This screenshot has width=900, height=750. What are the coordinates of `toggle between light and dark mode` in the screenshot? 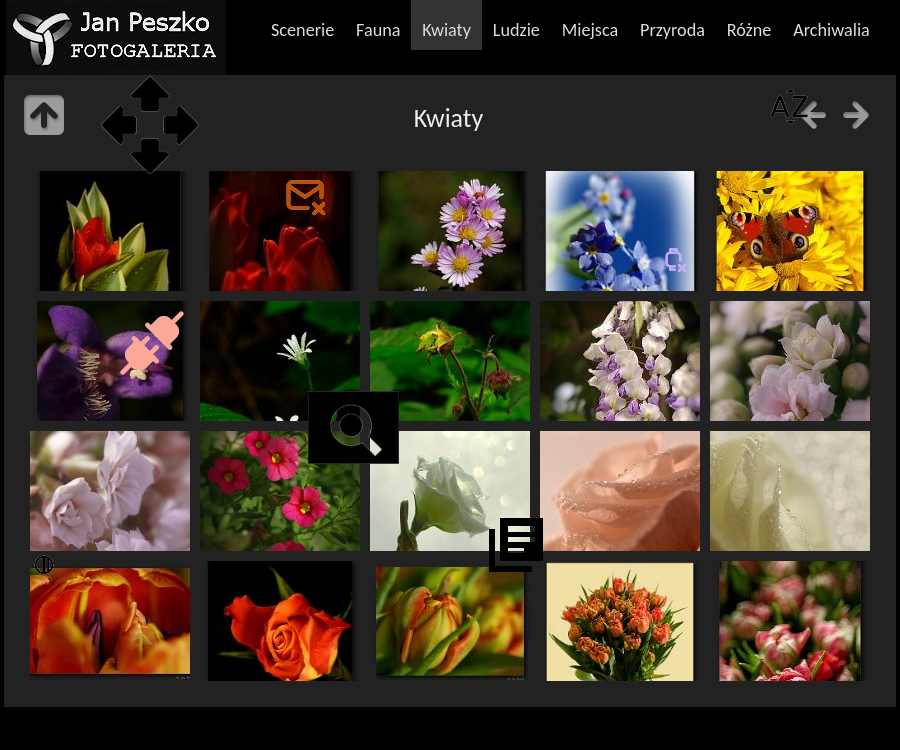 It's located at (44, 565).